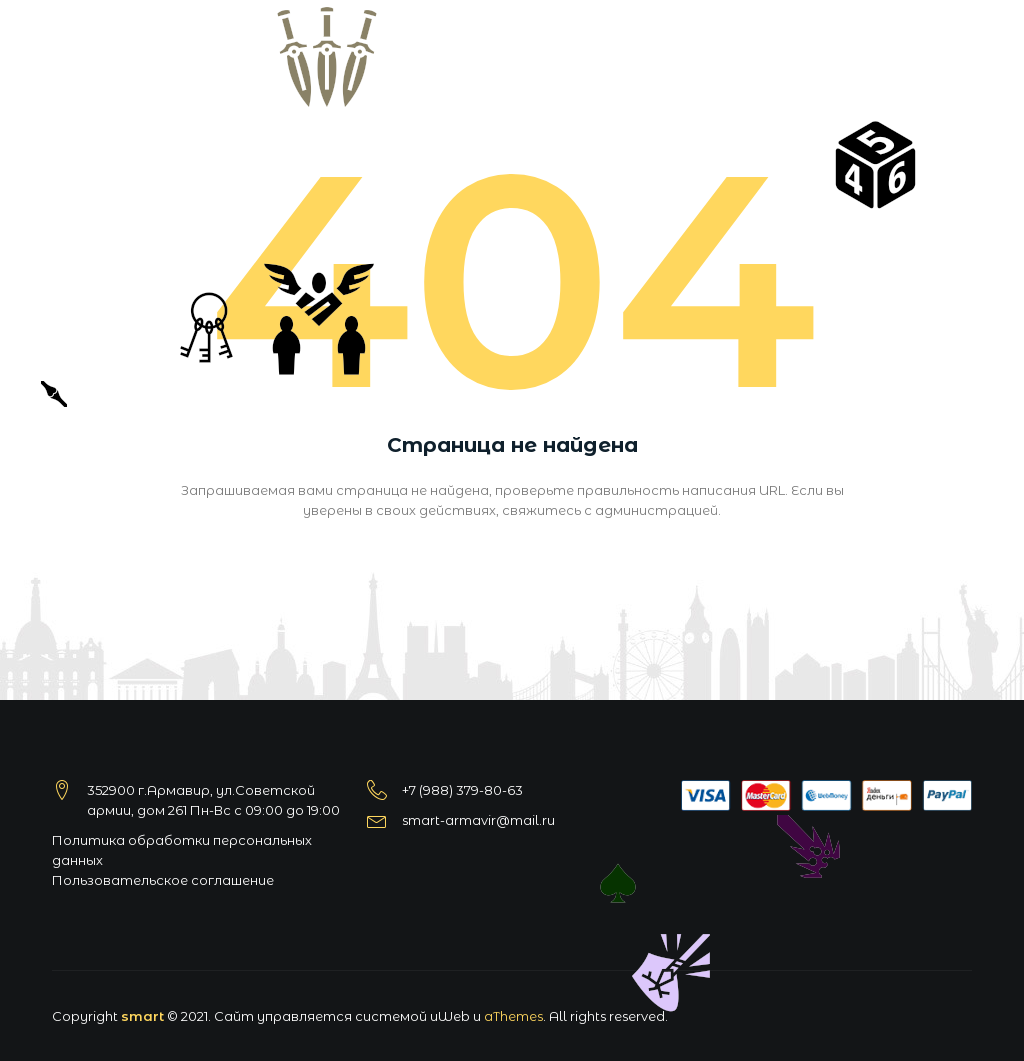 This screenshot has height=1061, width=1024. Describe the element at coordinates (327, 57) in the screenshot. I see `select daggers as your weapon type` at that location.